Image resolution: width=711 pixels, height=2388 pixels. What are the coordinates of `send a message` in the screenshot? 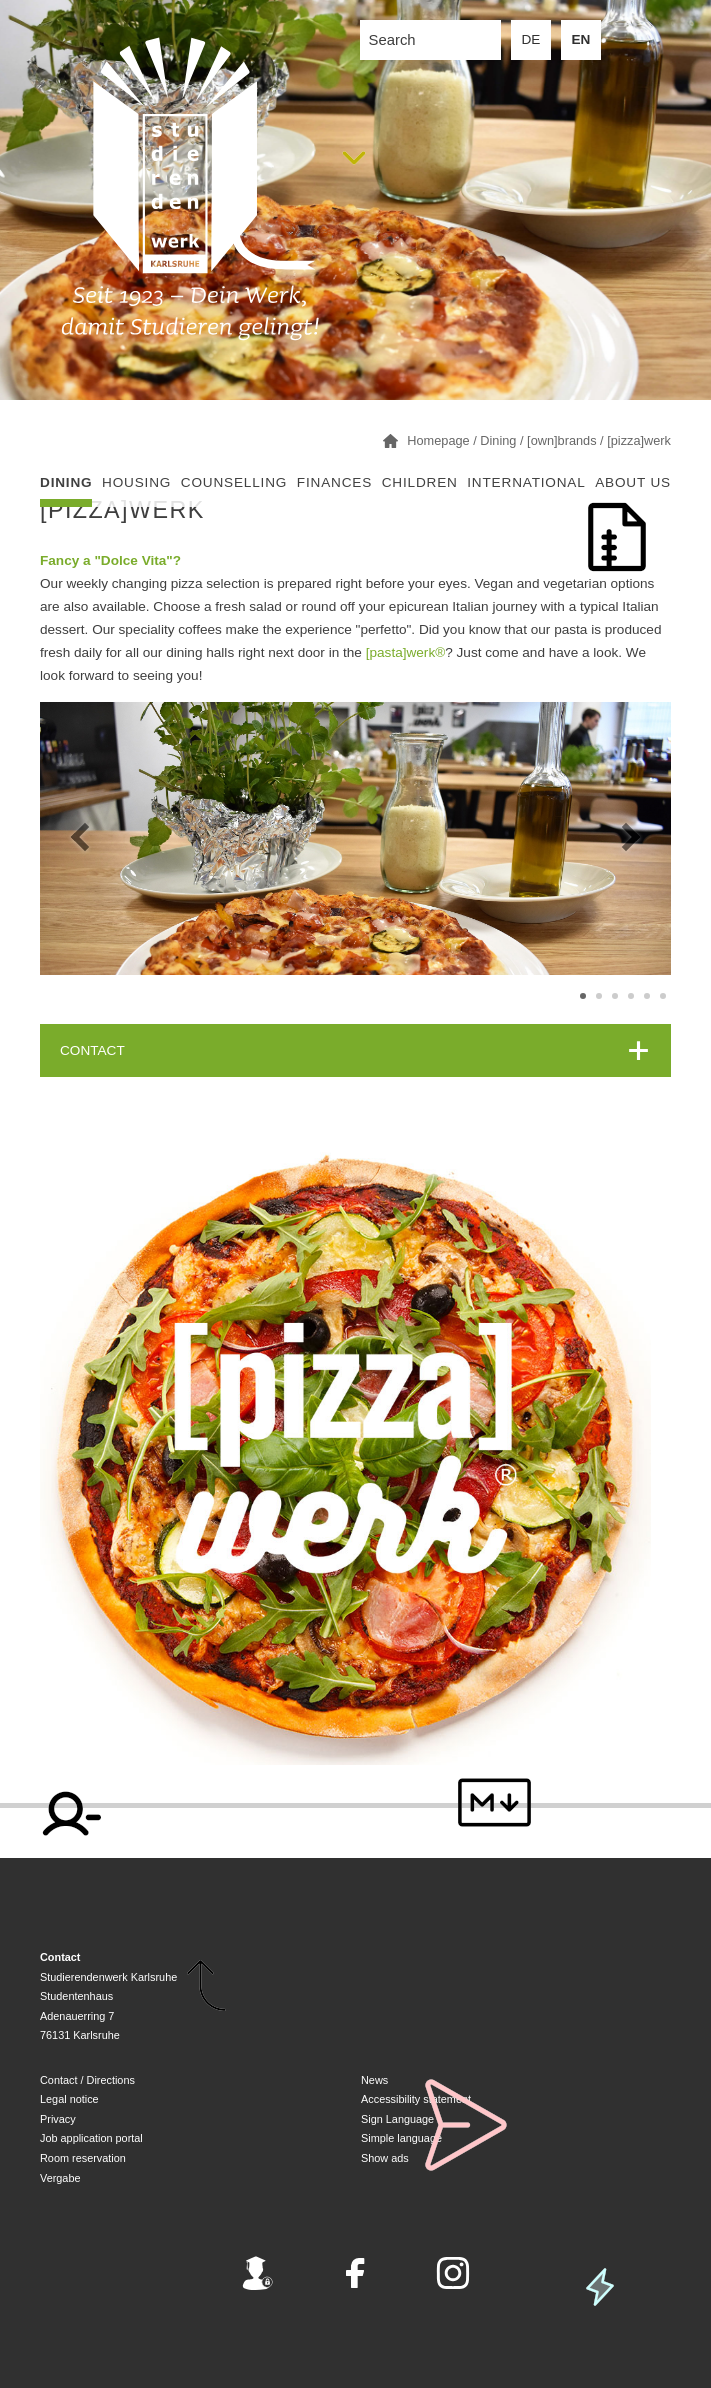 It's located at (461, 2125).